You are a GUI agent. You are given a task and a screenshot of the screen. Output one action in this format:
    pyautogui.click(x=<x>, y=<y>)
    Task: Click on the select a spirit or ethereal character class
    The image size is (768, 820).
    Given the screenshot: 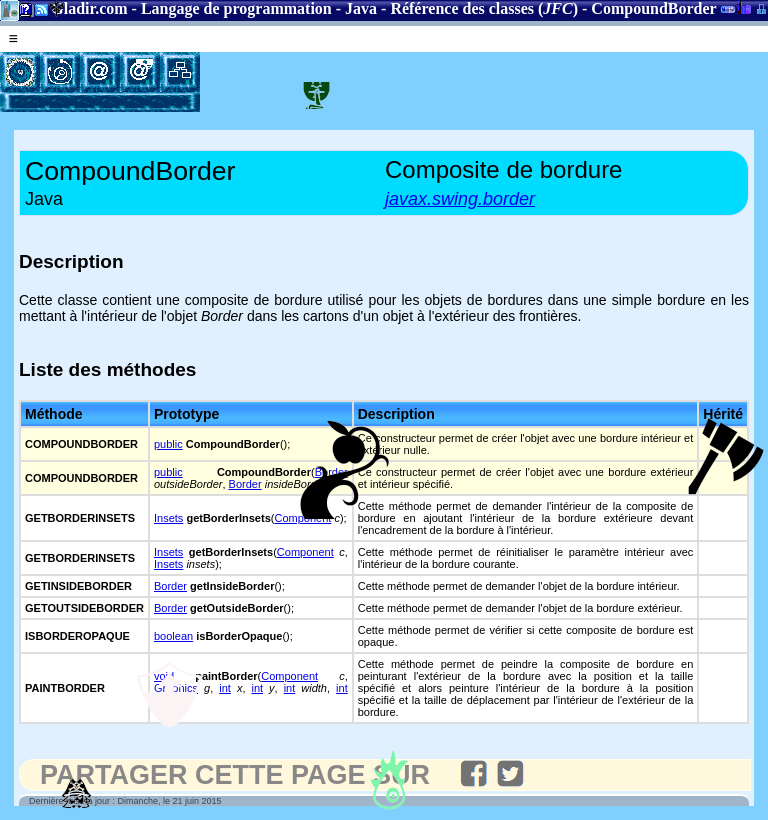 What is the action you would take?
    pyautogui.click(x=389, y=779)
    